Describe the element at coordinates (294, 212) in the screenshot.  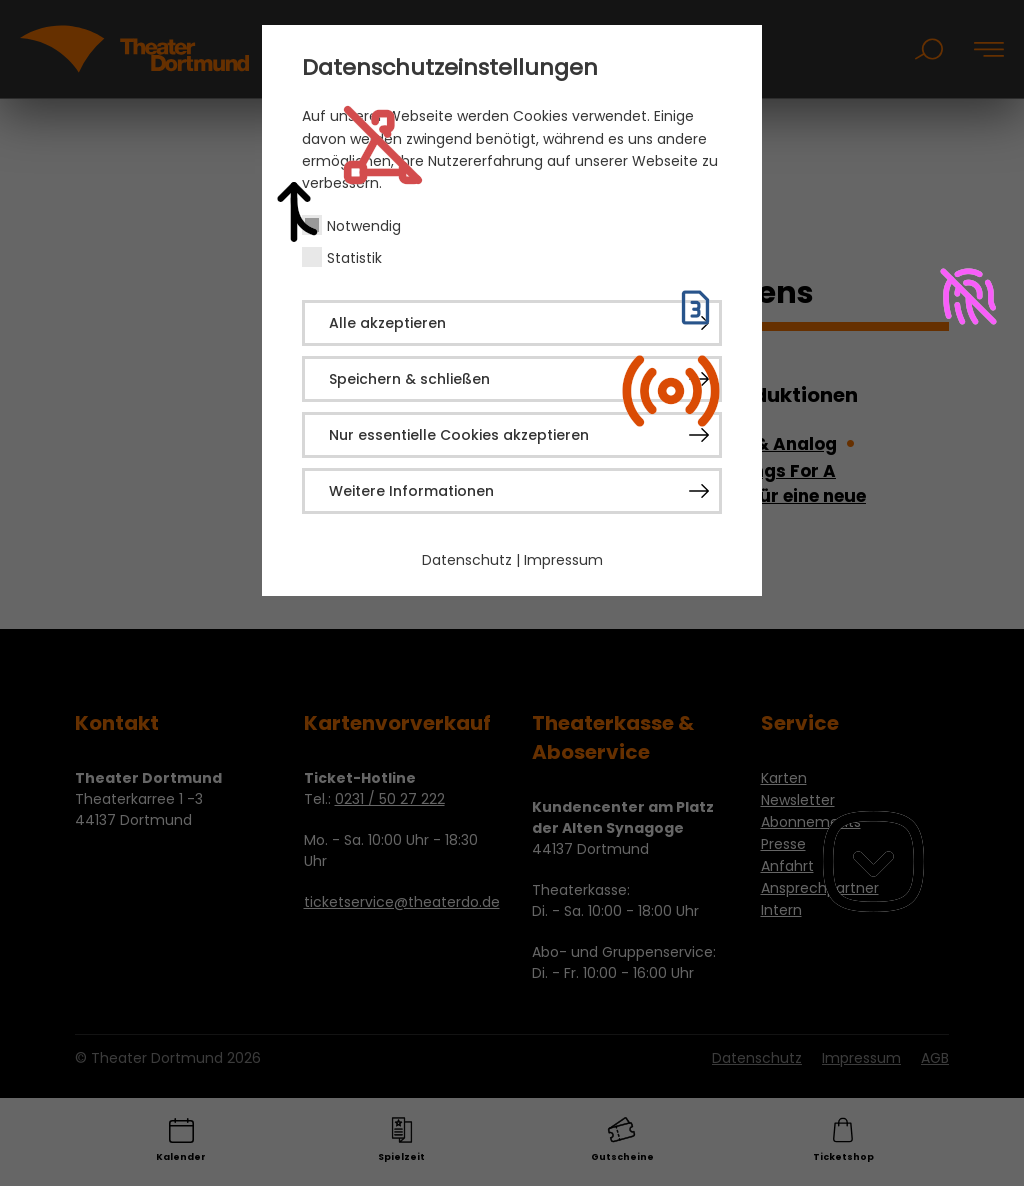
I see `merge lanes or paths to the right` at that location.